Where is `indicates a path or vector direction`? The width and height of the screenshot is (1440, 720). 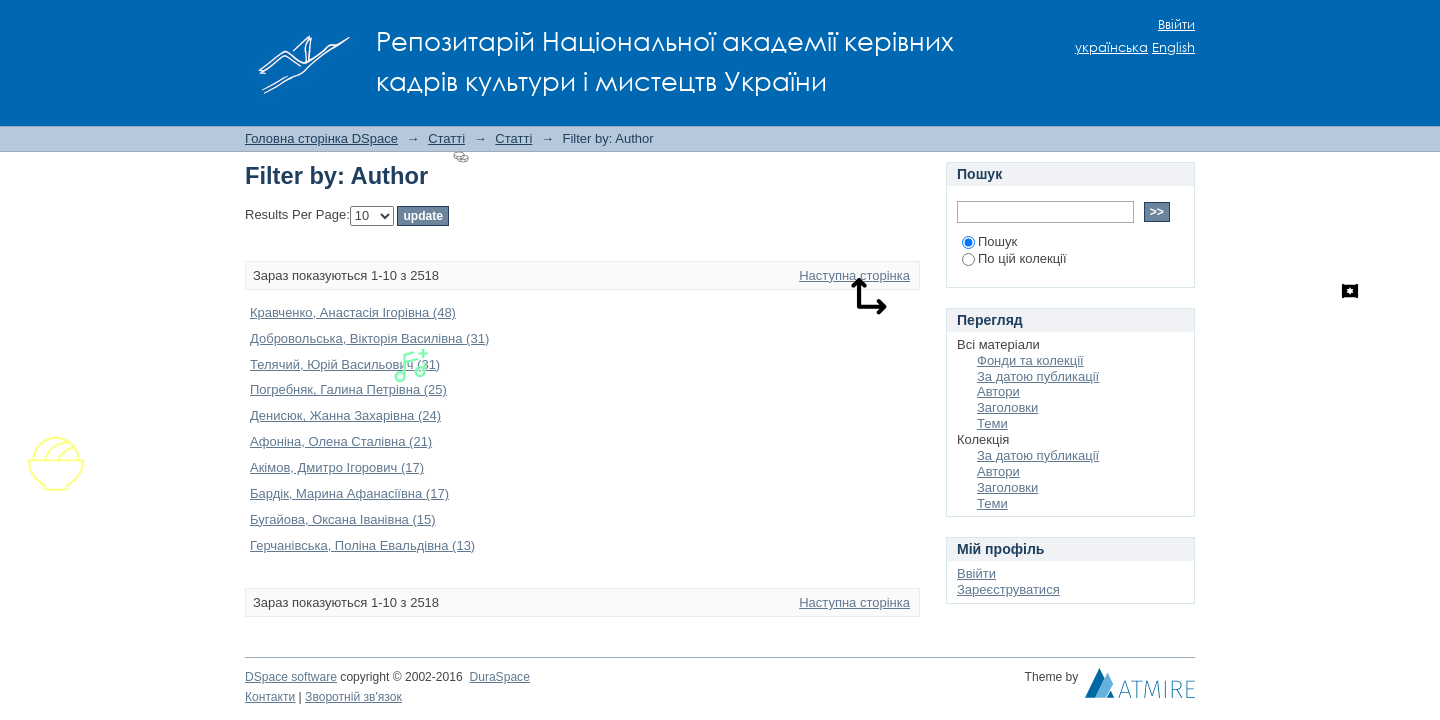 indicates a path or vector direction is located at coordinates (867, 295).